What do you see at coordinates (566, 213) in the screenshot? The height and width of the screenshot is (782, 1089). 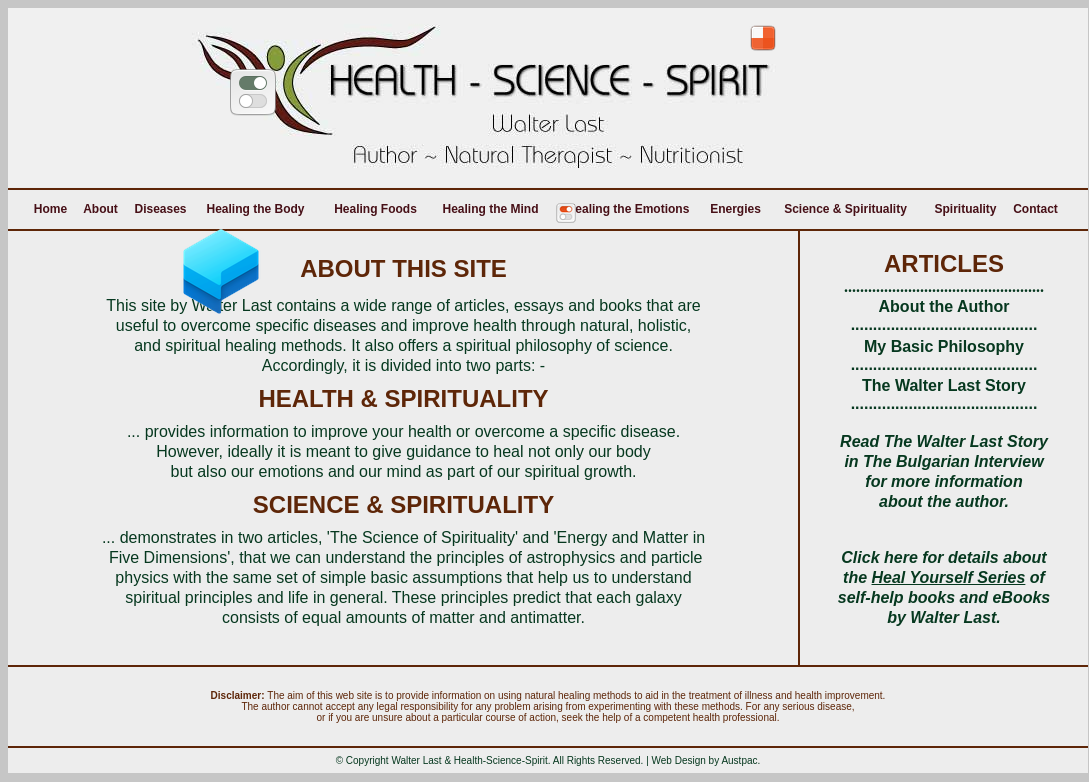 I see `open desktop preferences or settings` at bounding box center [566, 213].